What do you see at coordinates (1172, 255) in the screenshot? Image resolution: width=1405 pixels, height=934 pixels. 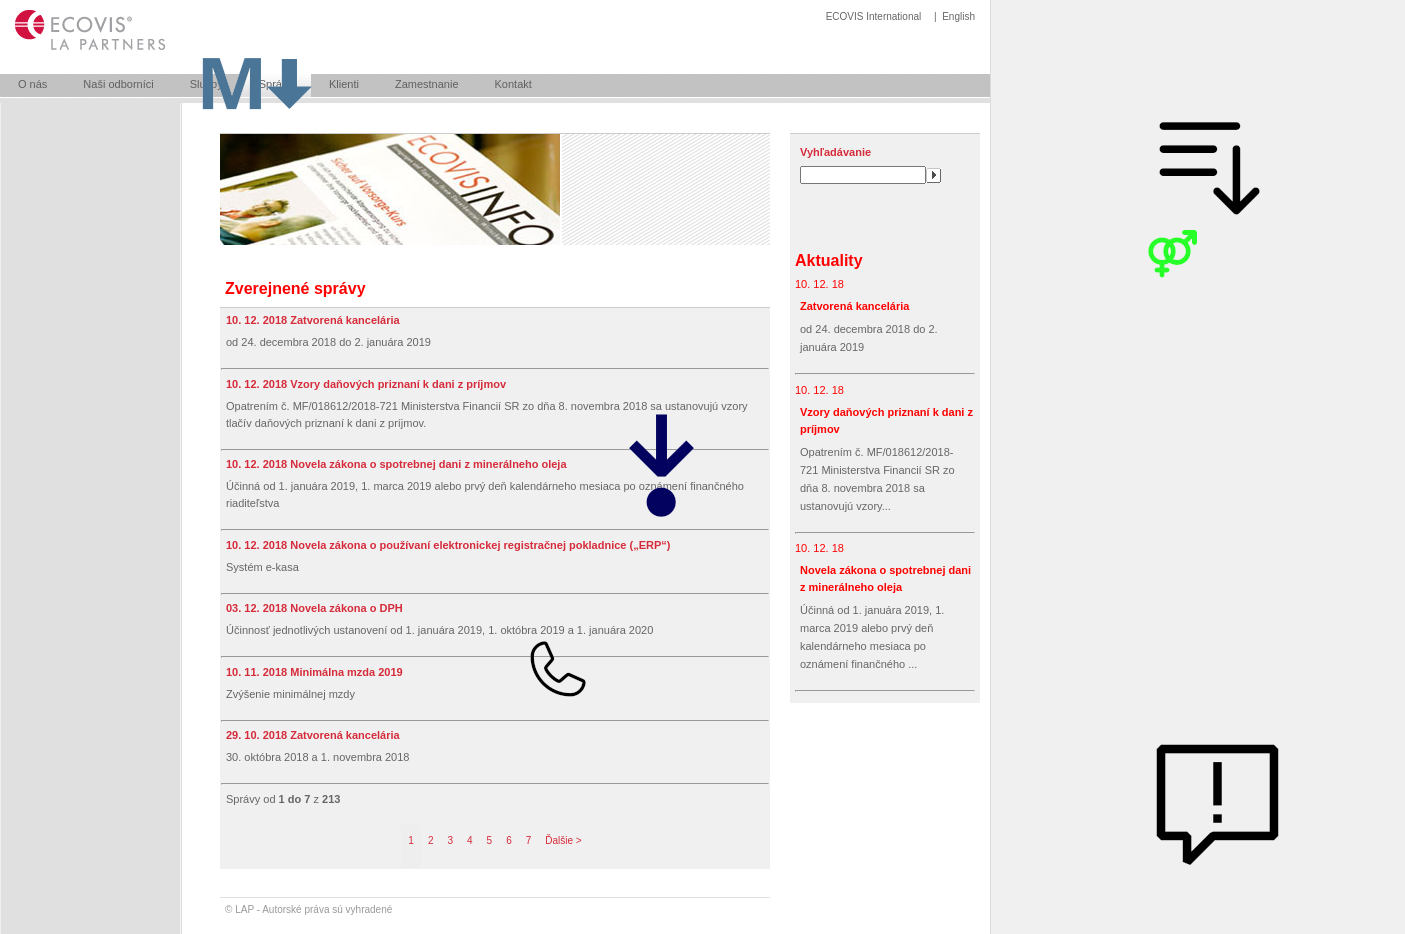 I see `indicates gender or sex selection options` at bounding box center [1172, 255].